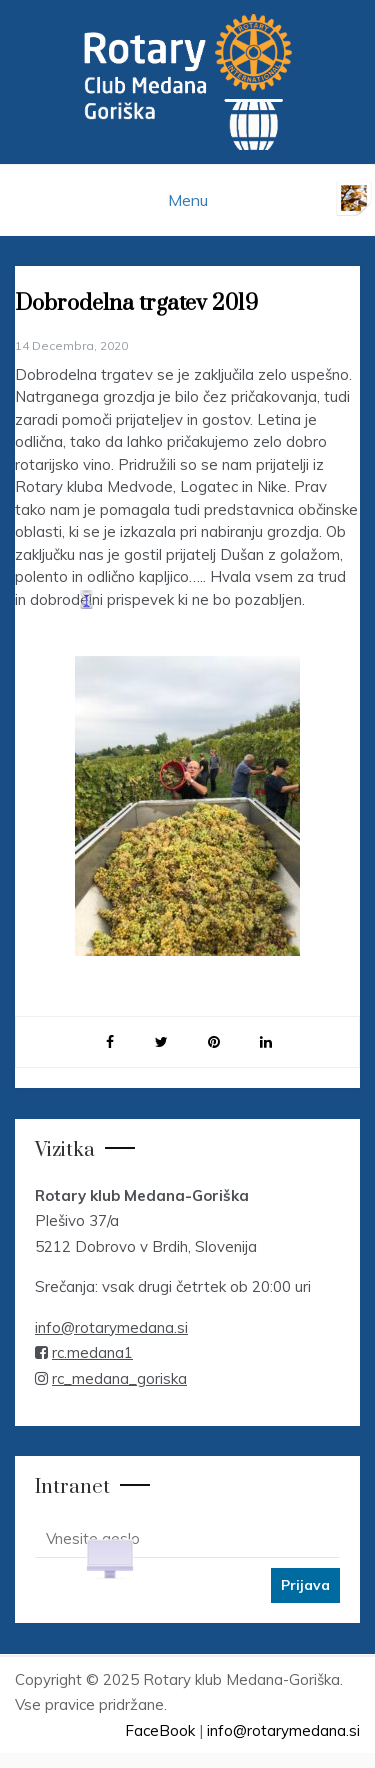 The width and height of the screenshot is (375, 1768). What do you see at coordinates (354, 199) in the screenshot?
I see `a picture clipping or image snippet` at bounding box center [354, 199].